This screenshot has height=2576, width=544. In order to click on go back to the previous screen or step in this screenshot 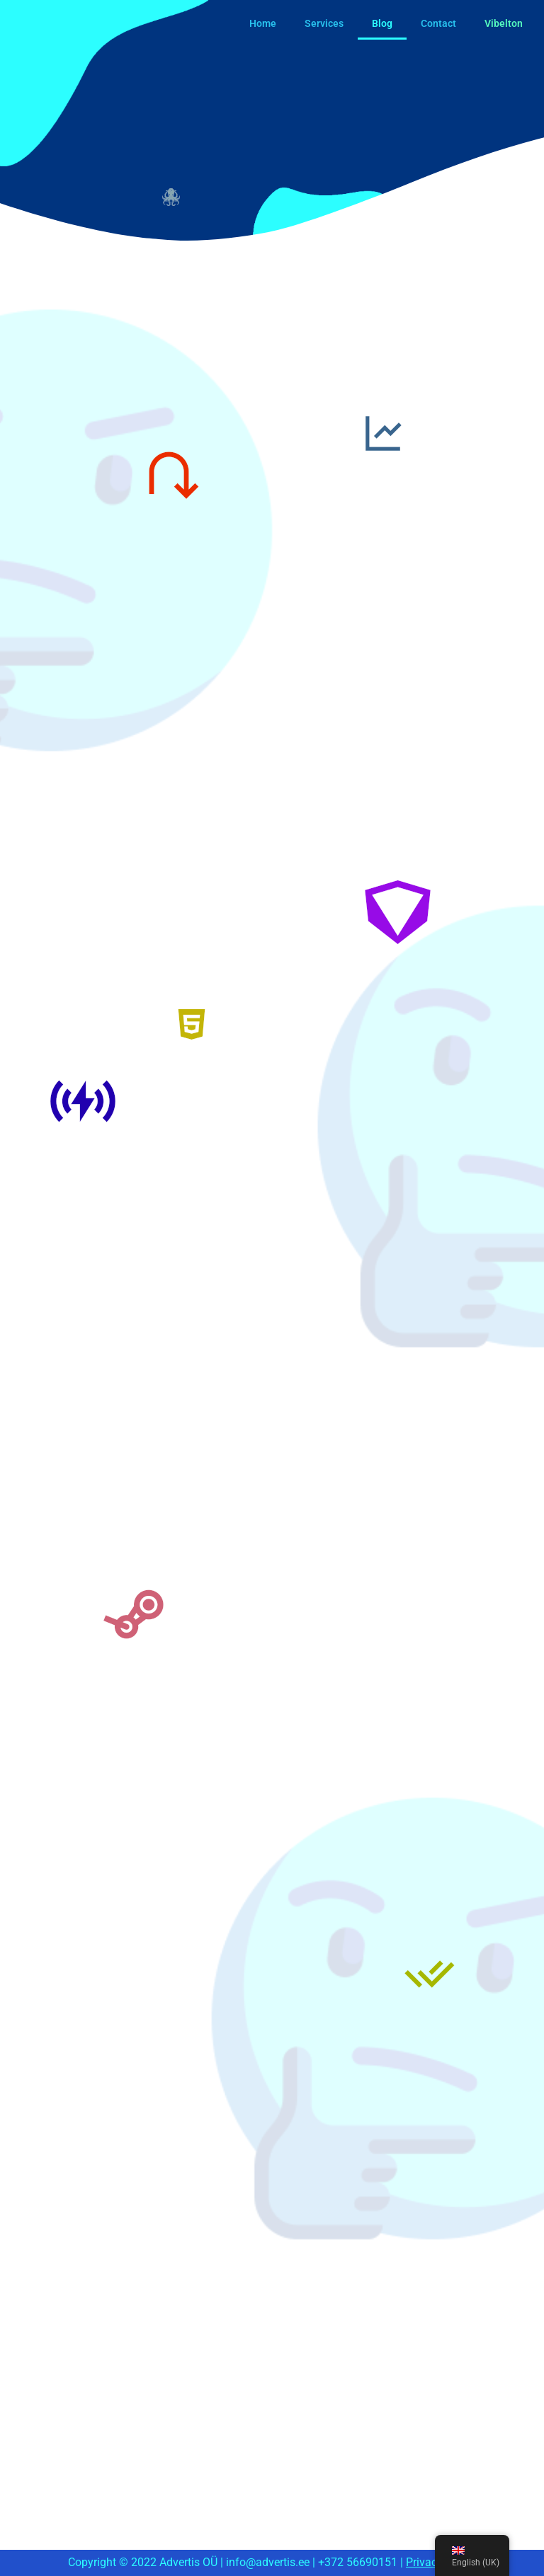, I will do `click(171, 474)`.